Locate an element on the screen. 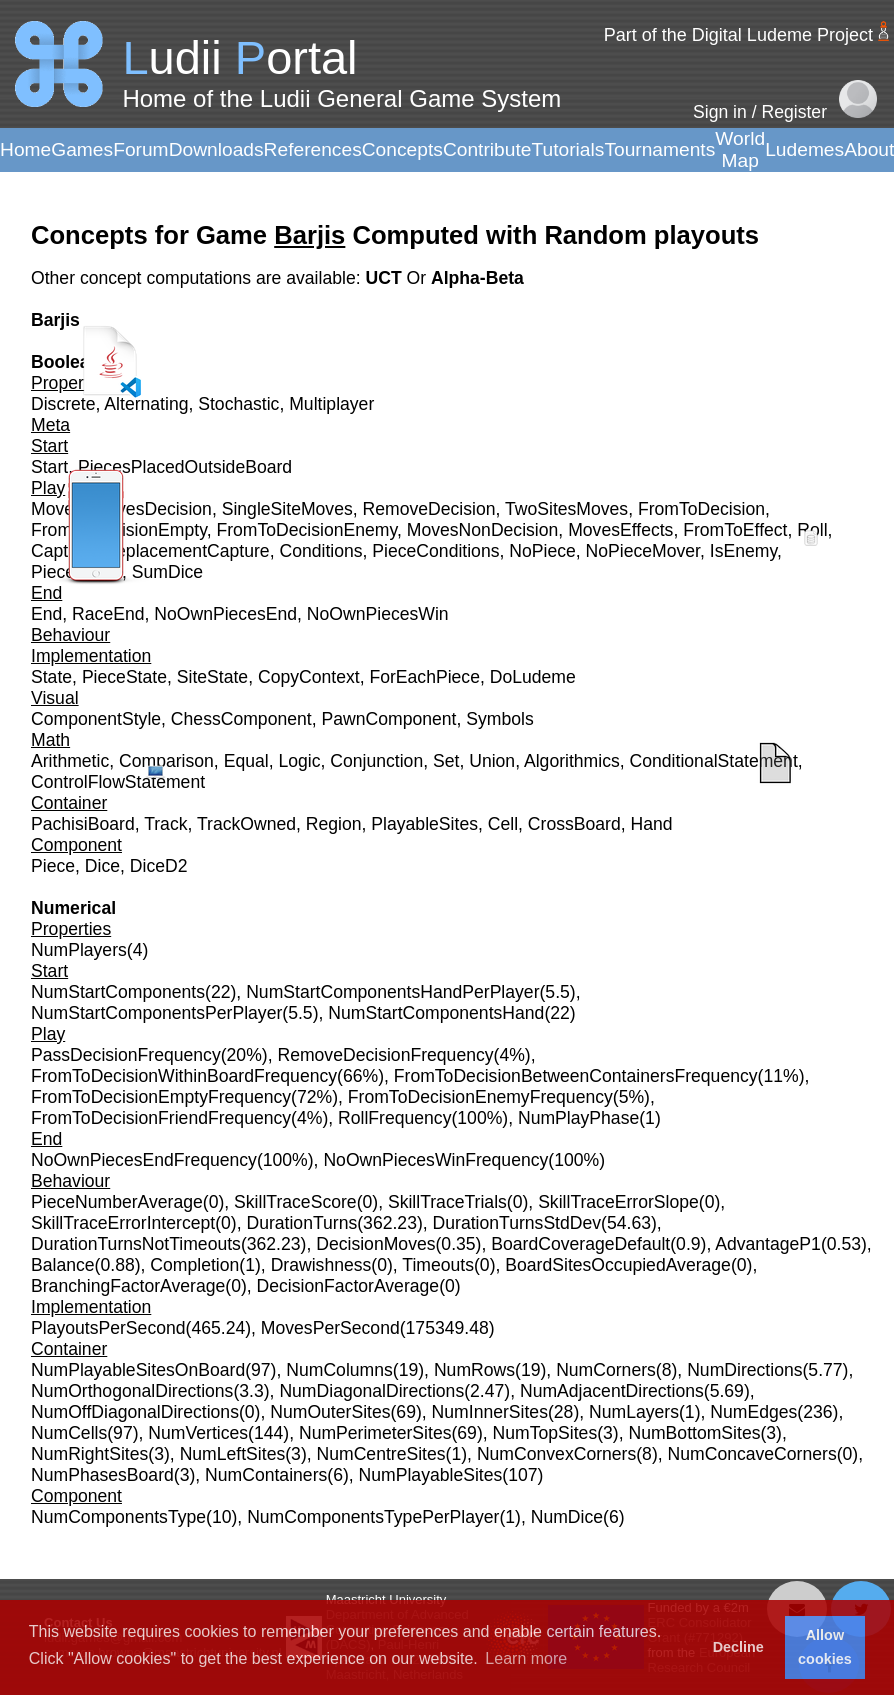 This screenshot has height=1695, width=894. open a database file is located at coordinates (811, 538).